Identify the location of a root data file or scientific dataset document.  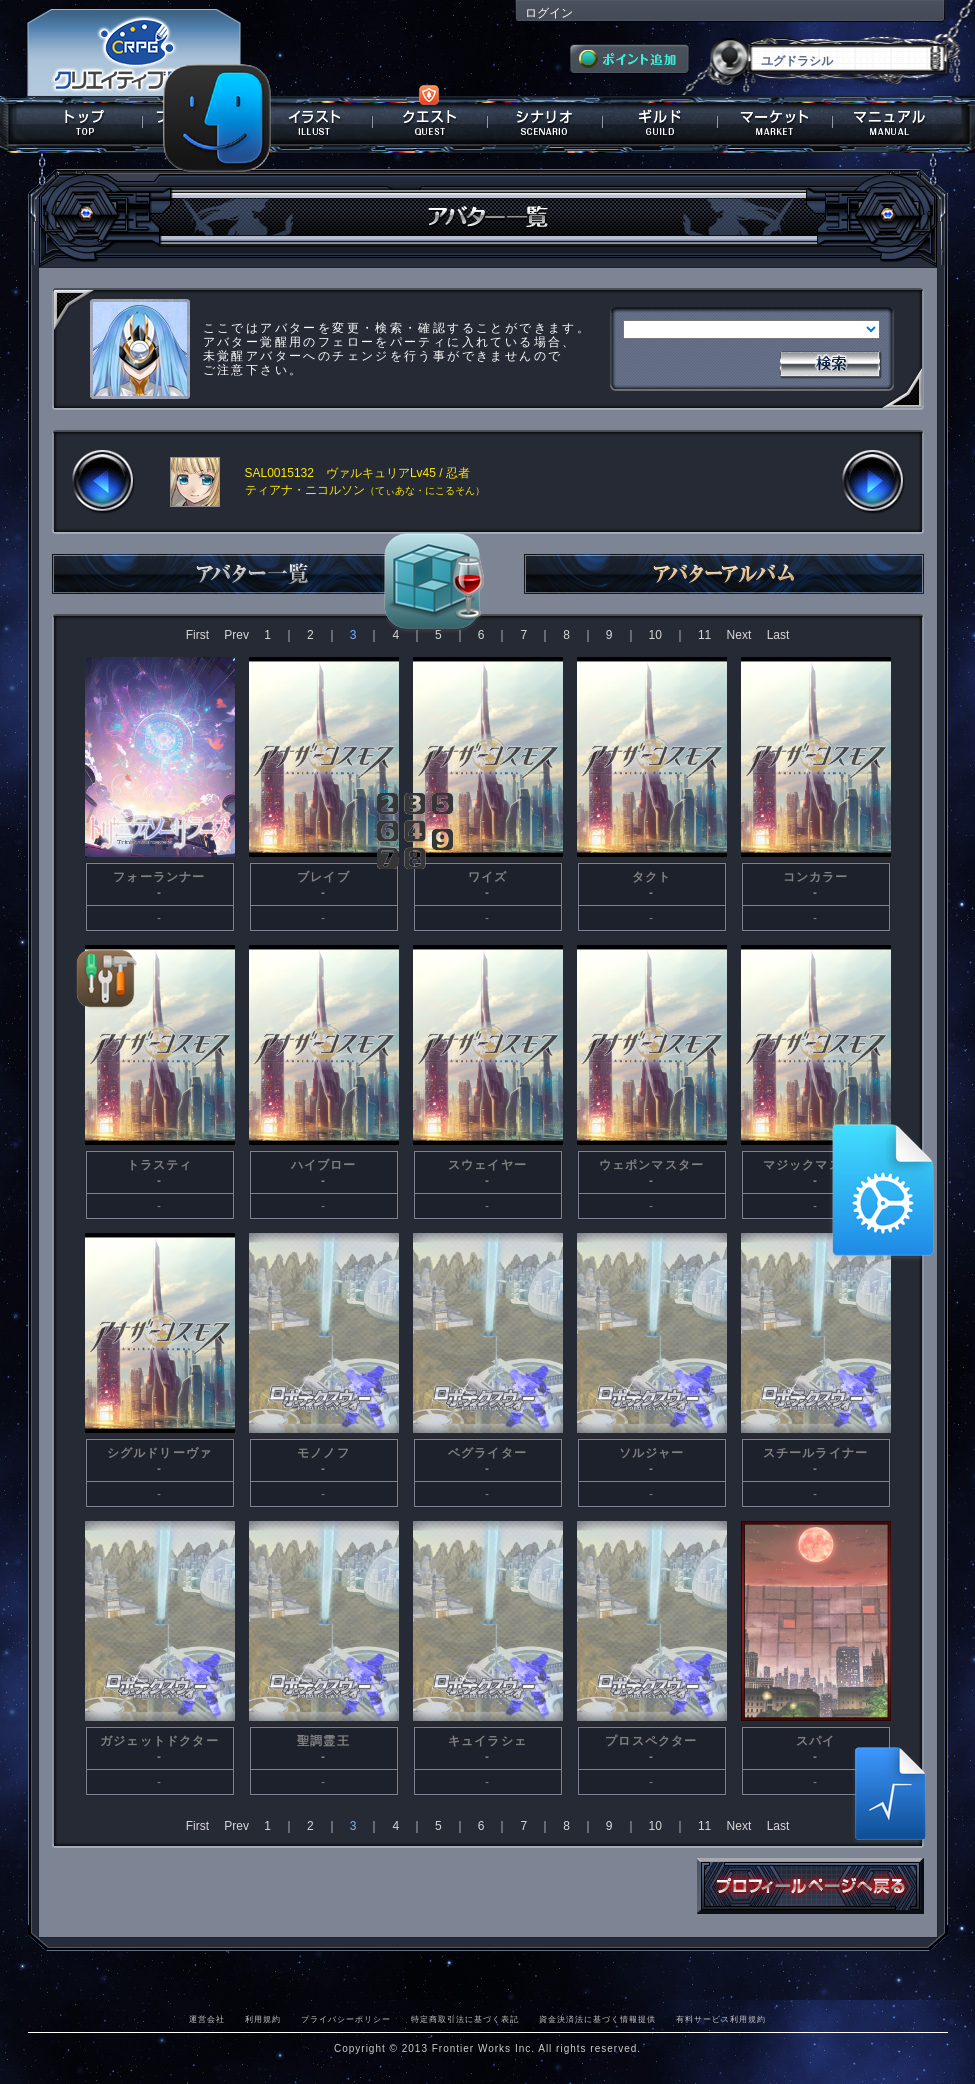
(890, 1795).